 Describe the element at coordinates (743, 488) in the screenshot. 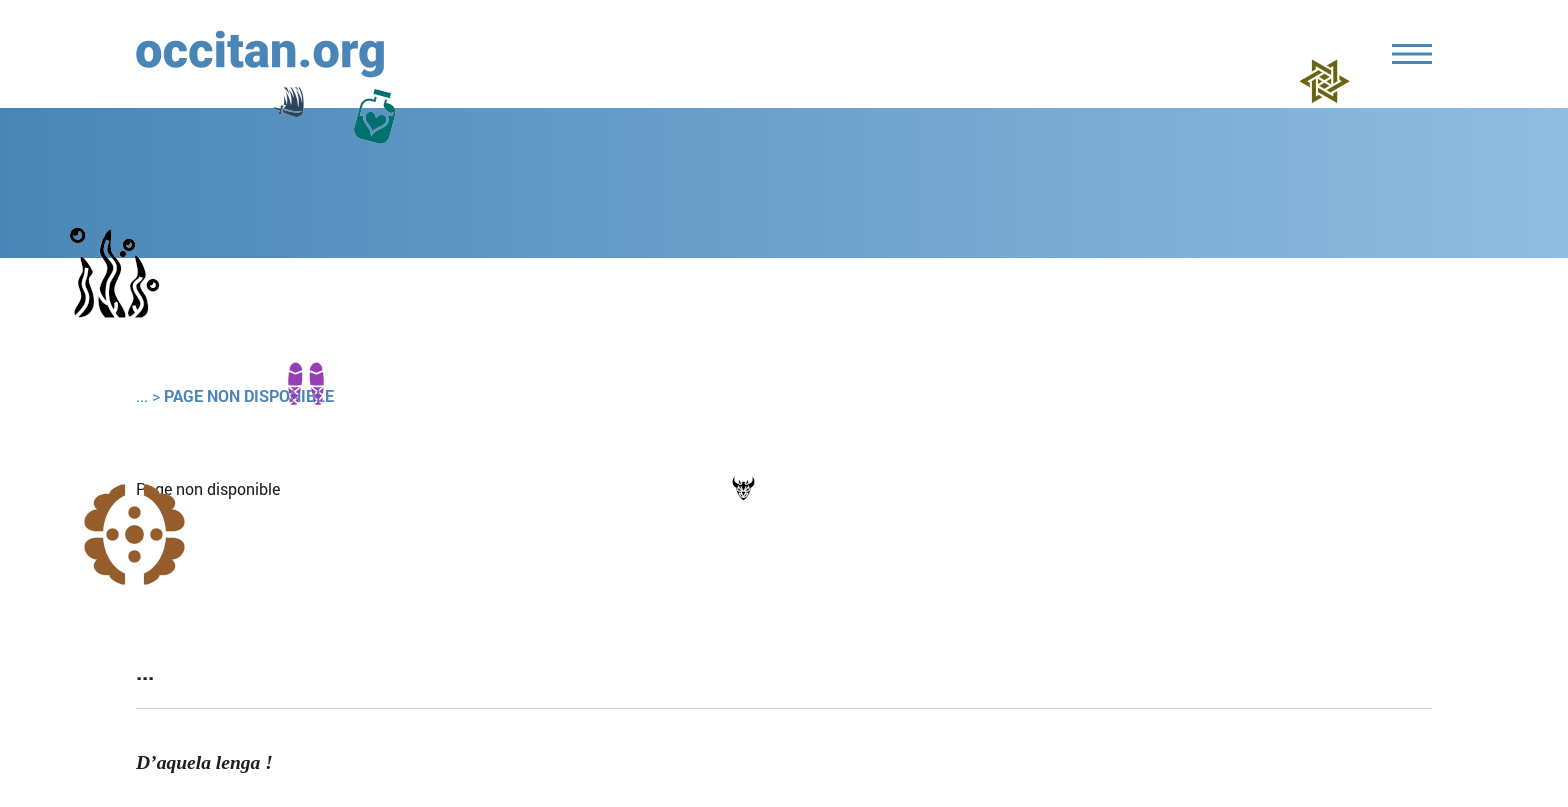

I see `select a villain or antagonist character` at that location.